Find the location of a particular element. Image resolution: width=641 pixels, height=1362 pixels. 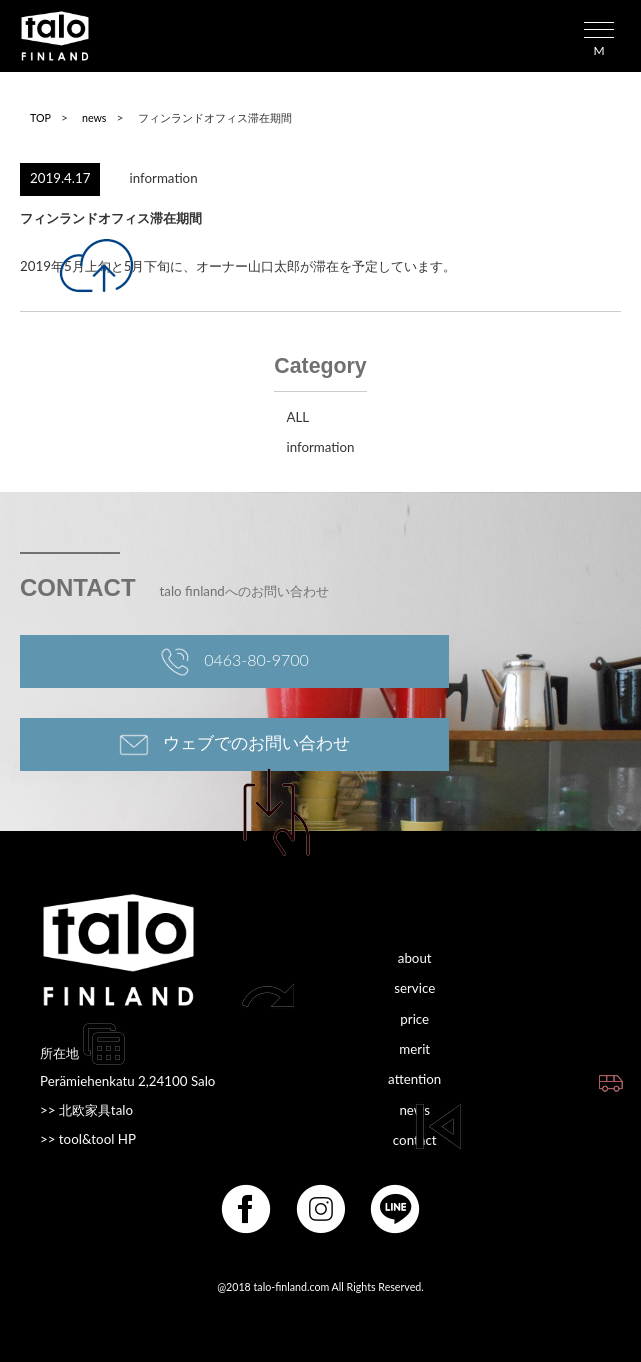

skip to previous track is located at coordinates (438, 1126).